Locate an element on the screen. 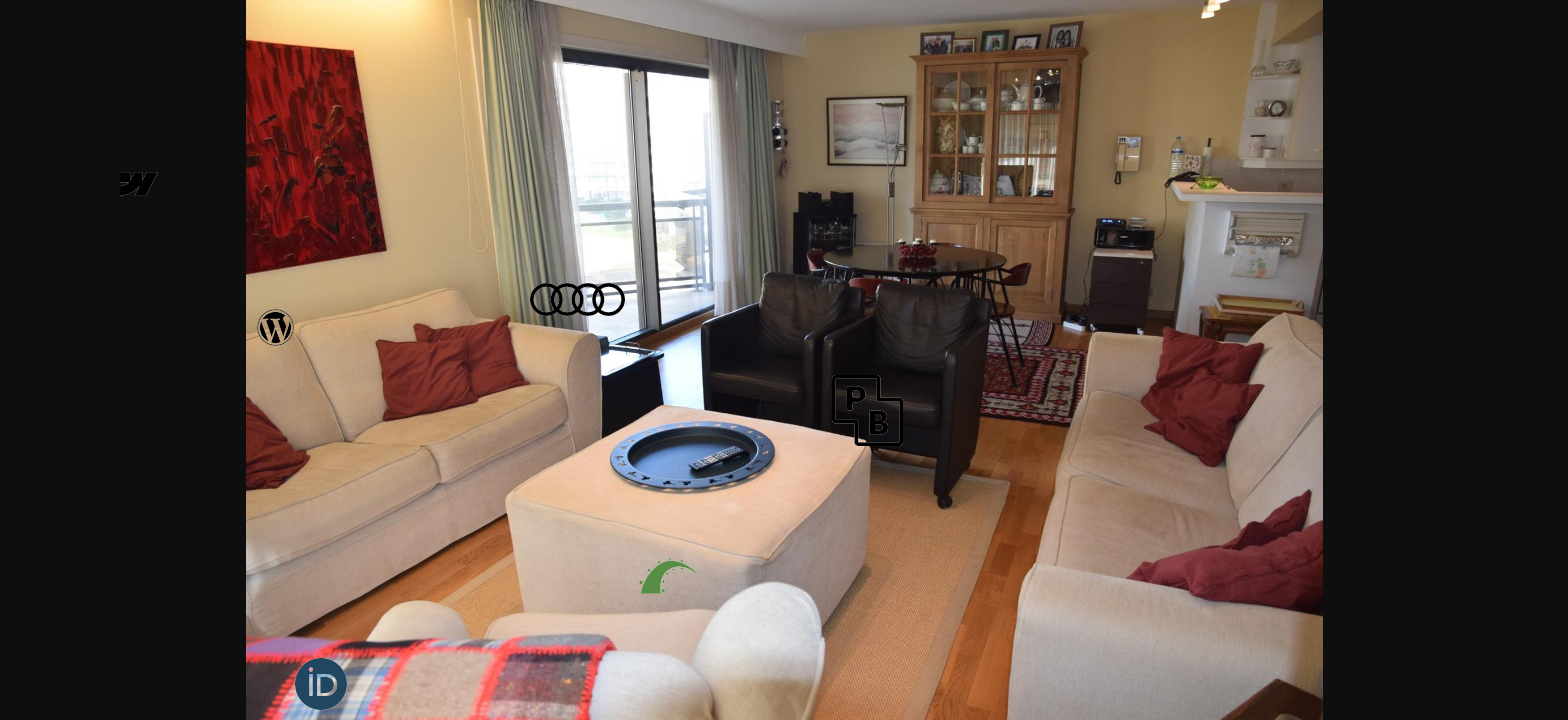 The height and width of the screenshot is (720, 1568). pocketbase logo - open-source backend service is located at coordinates (867, 410).